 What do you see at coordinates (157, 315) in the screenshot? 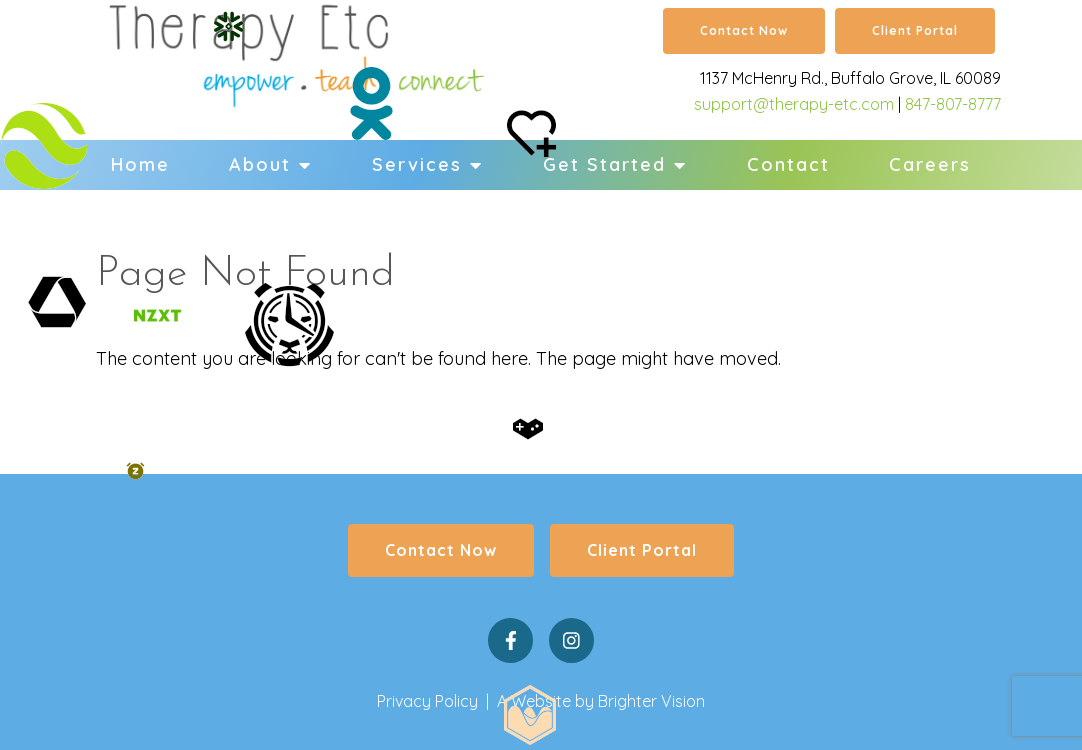
I see `NZXT brand logo` at bounding box center [157, 315].